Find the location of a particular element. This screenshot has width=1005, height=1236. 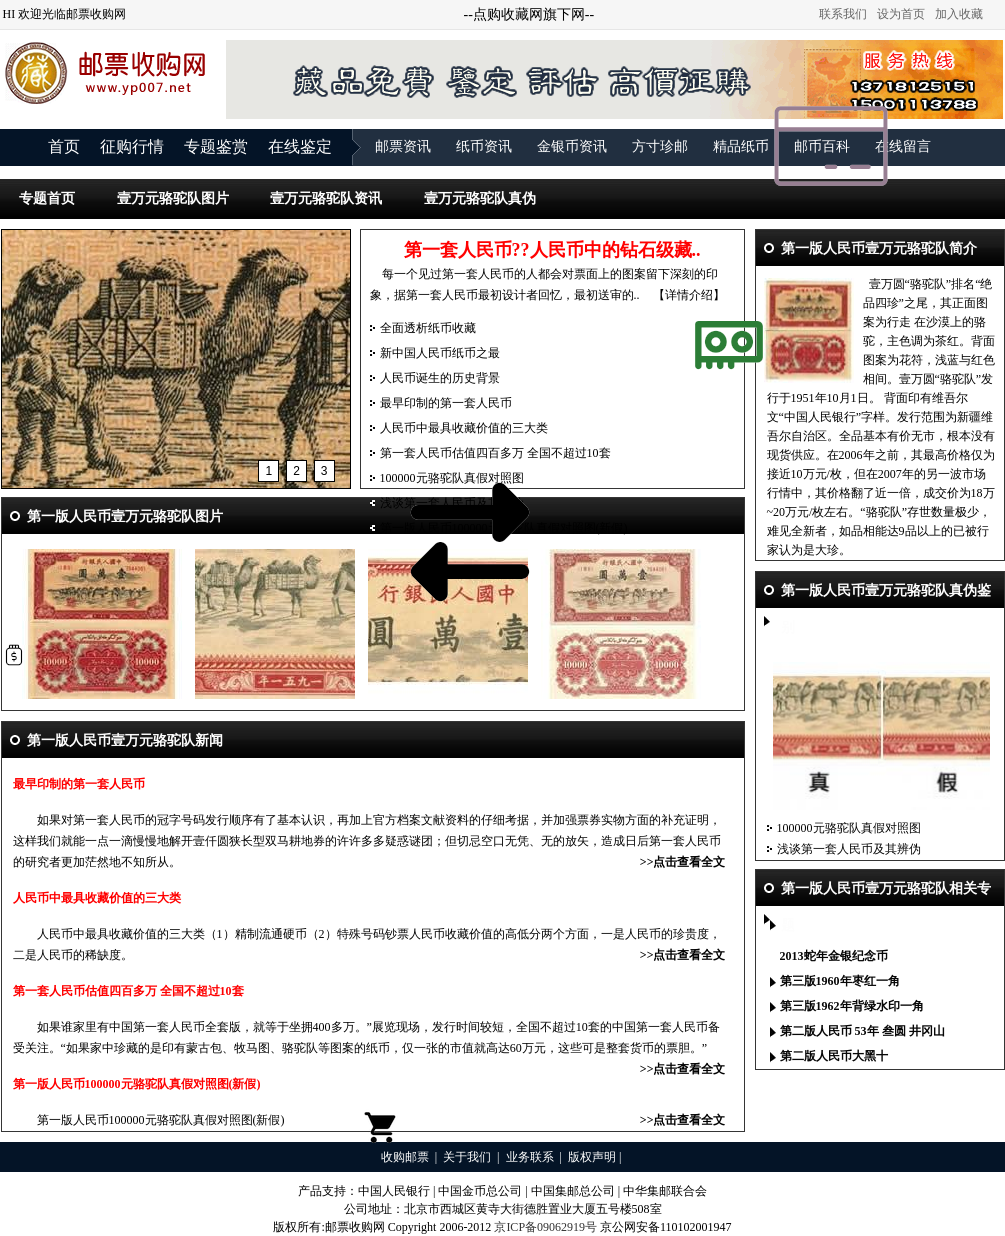

view graphics card information is located at coordinates (729, 344).